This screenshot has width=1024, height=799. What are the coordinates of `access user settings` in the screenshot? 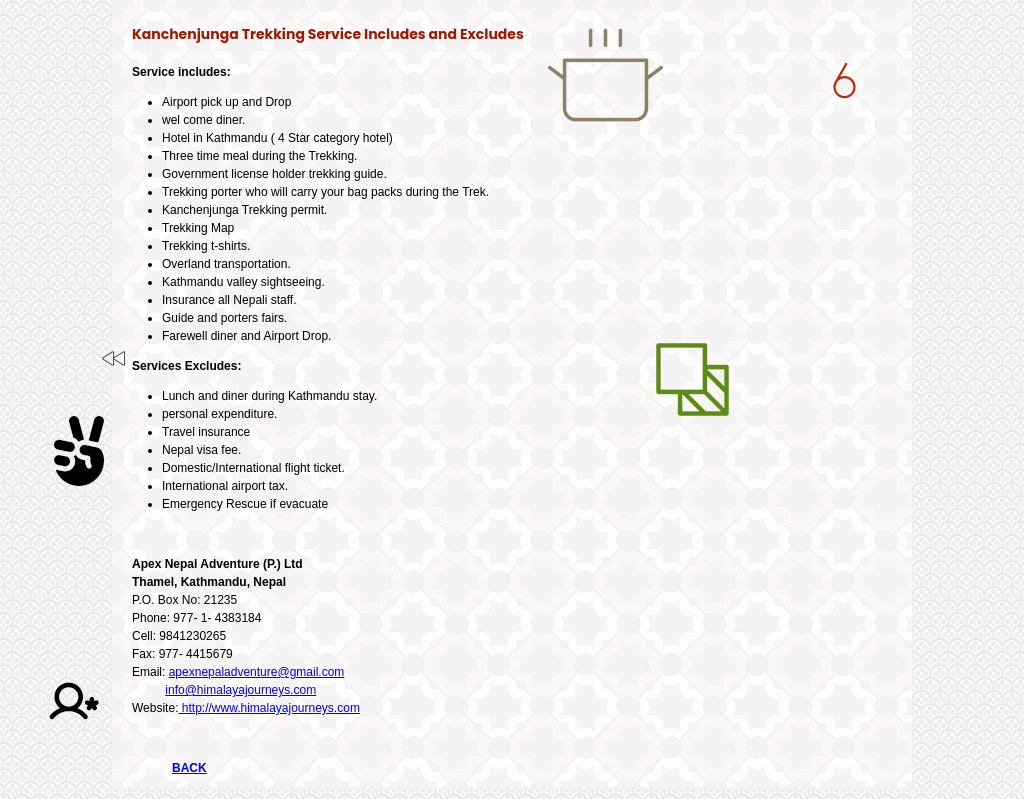 It's located at (73, 702).